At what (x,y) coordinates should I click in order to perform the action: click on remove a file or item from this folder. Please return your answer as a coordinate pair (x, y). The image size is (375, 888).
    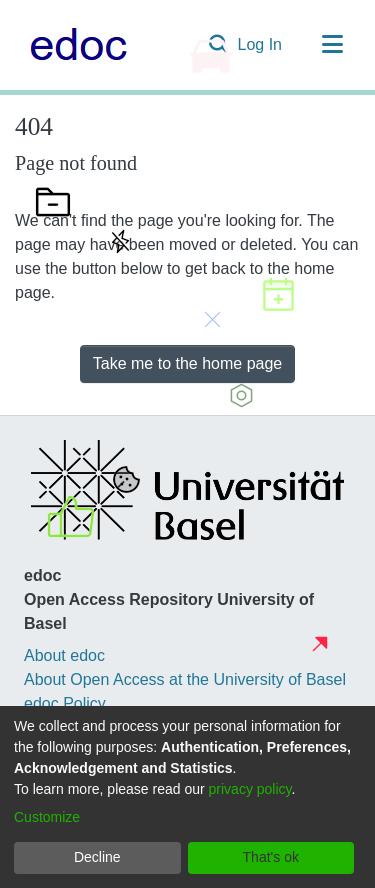
    Looking at the image, I should click on (53, 202).